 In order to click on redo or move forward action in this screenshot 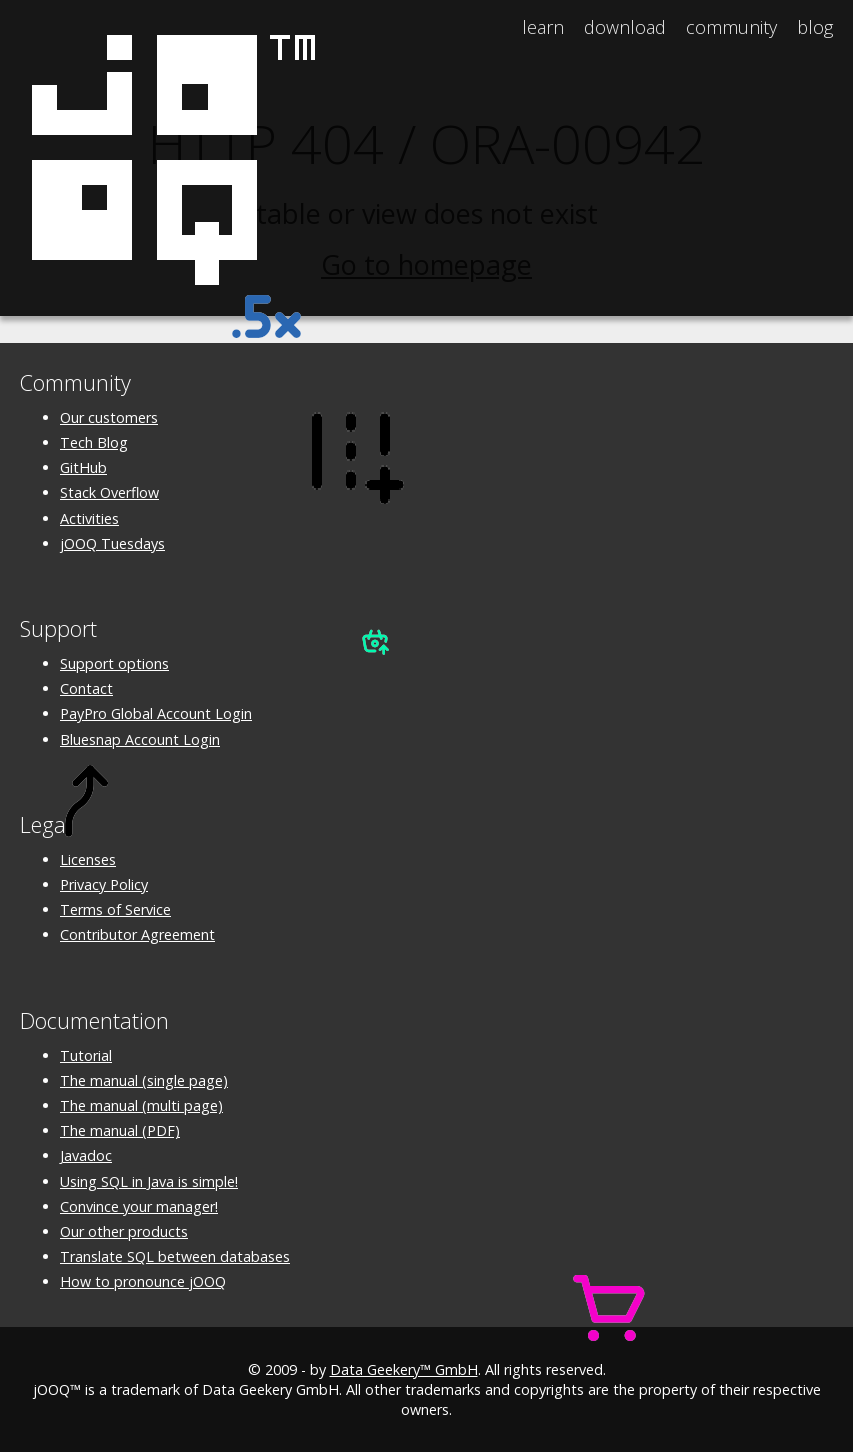, I will do `click(83, 801)`.